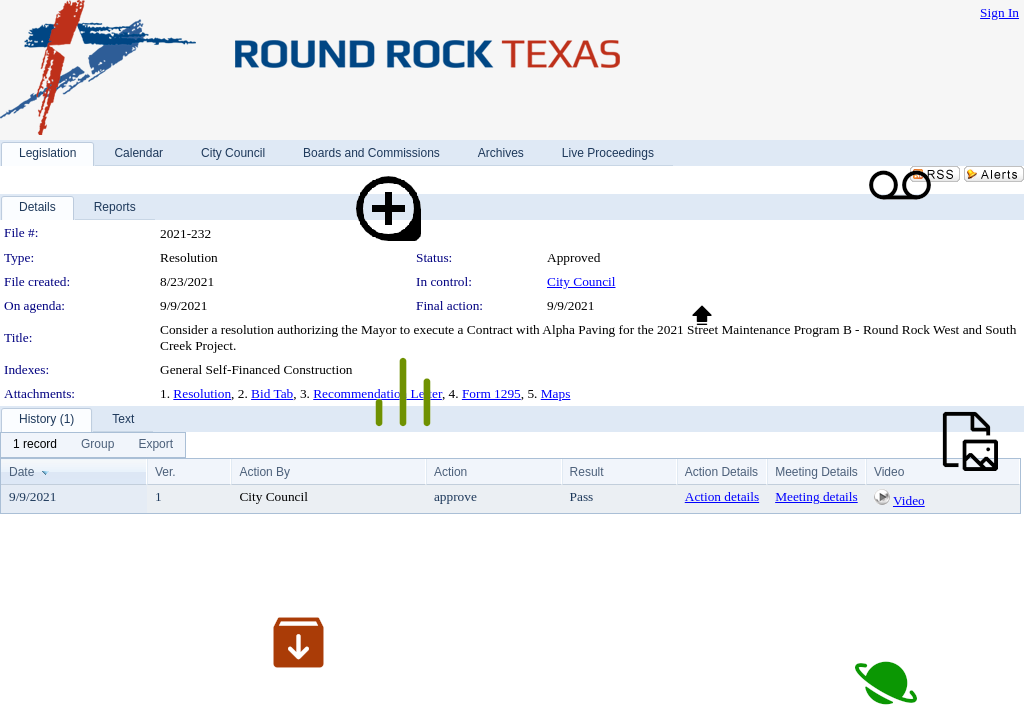 The image size is (1024, 720). What do you see at coordinates (702, 316) in the screenshot?
I see `upload a file or document` at bounding box center [702, 316].